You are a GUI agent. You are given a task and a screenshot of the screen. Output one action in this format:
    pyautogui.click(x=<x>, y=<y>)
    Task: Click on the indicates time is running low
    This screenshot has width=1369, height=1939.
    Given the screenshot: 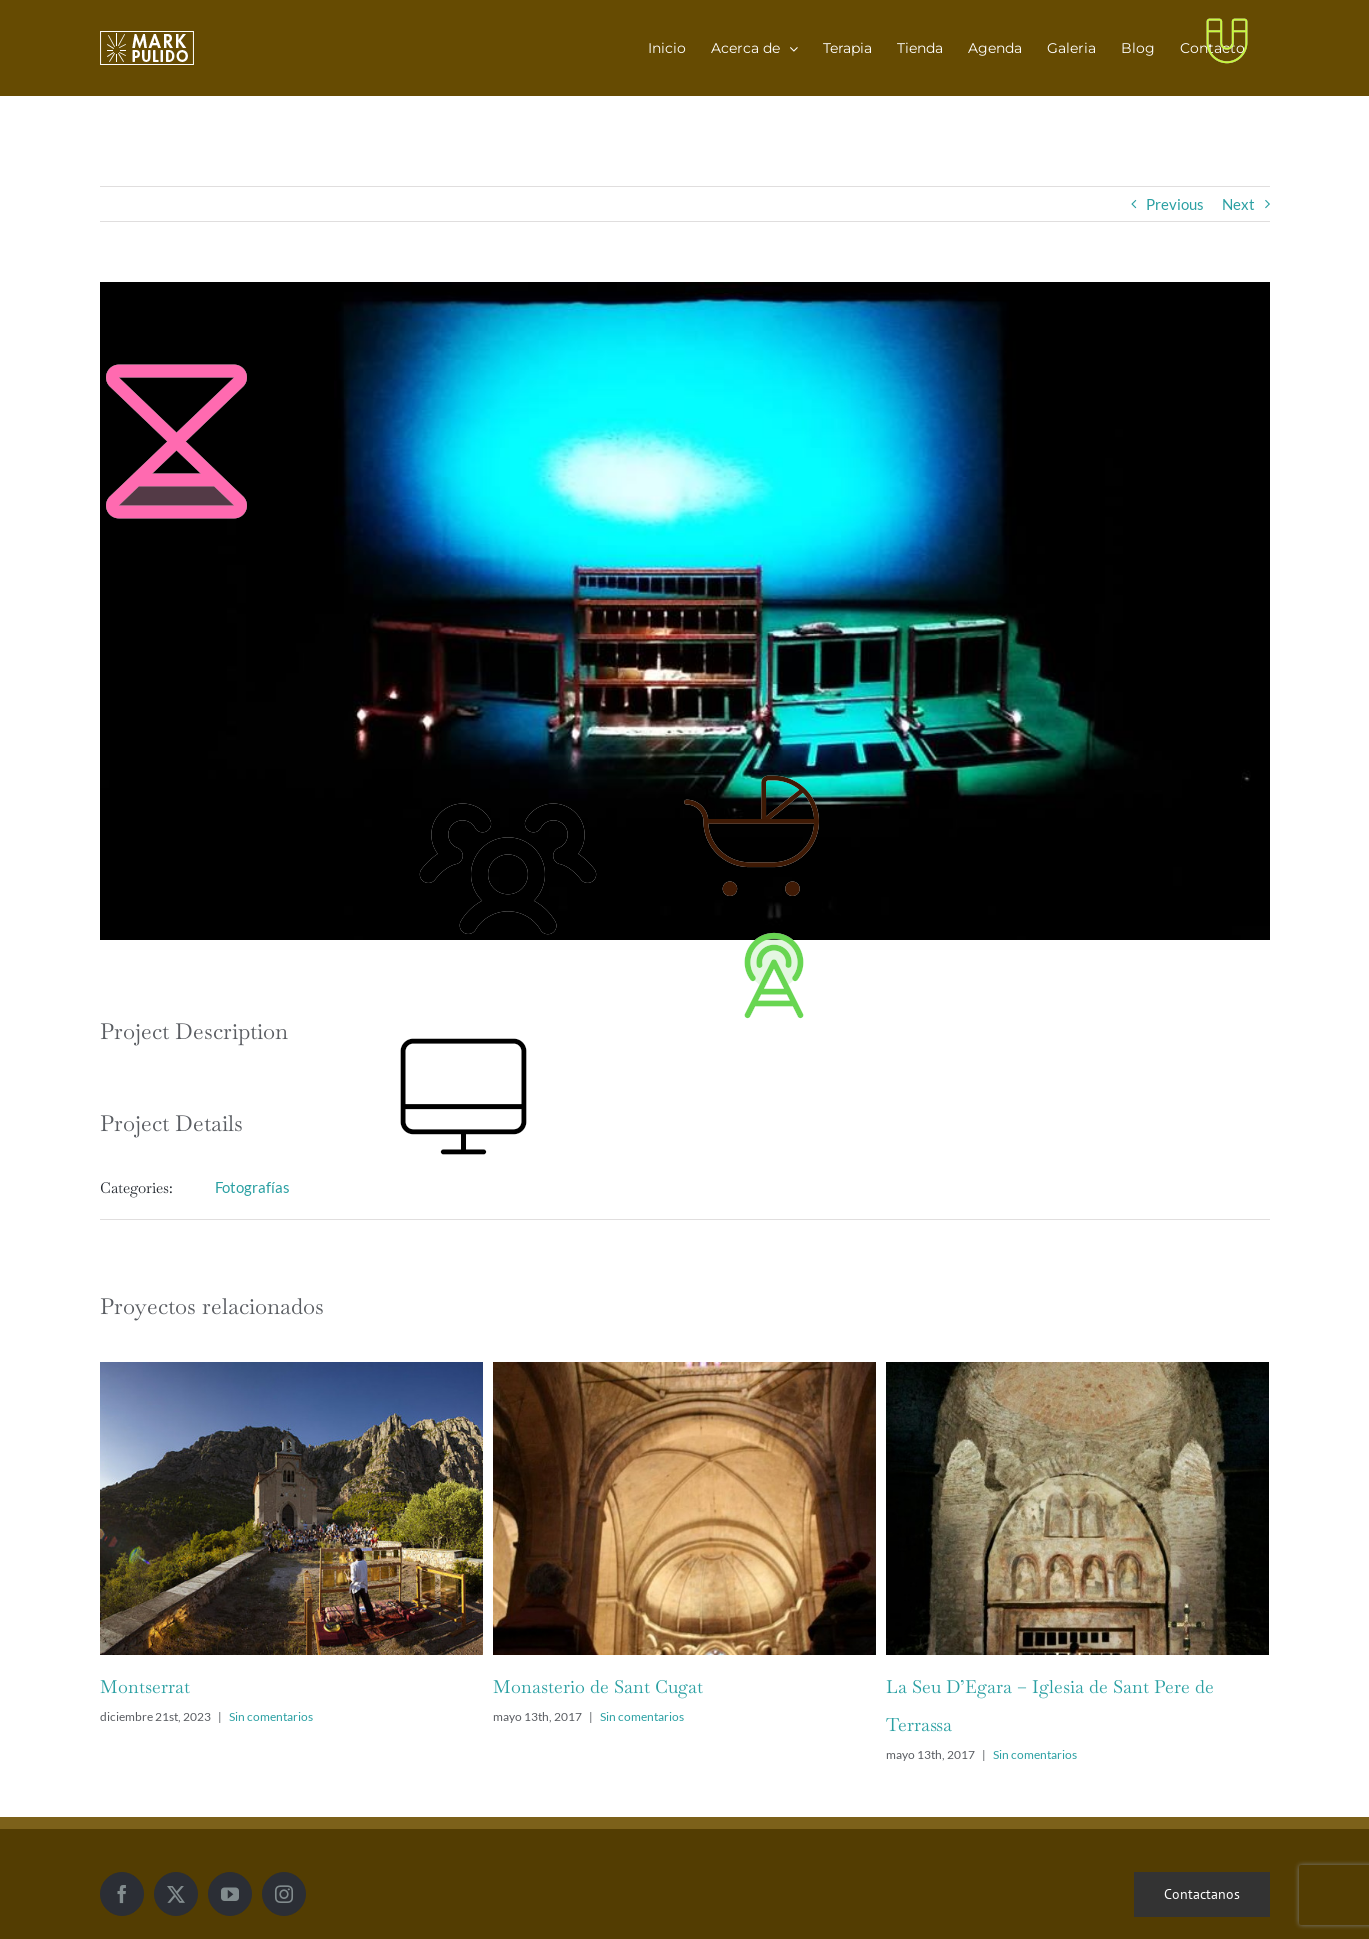 What is the action you would take?
    pyautogui.click(x=176, y=441)
    